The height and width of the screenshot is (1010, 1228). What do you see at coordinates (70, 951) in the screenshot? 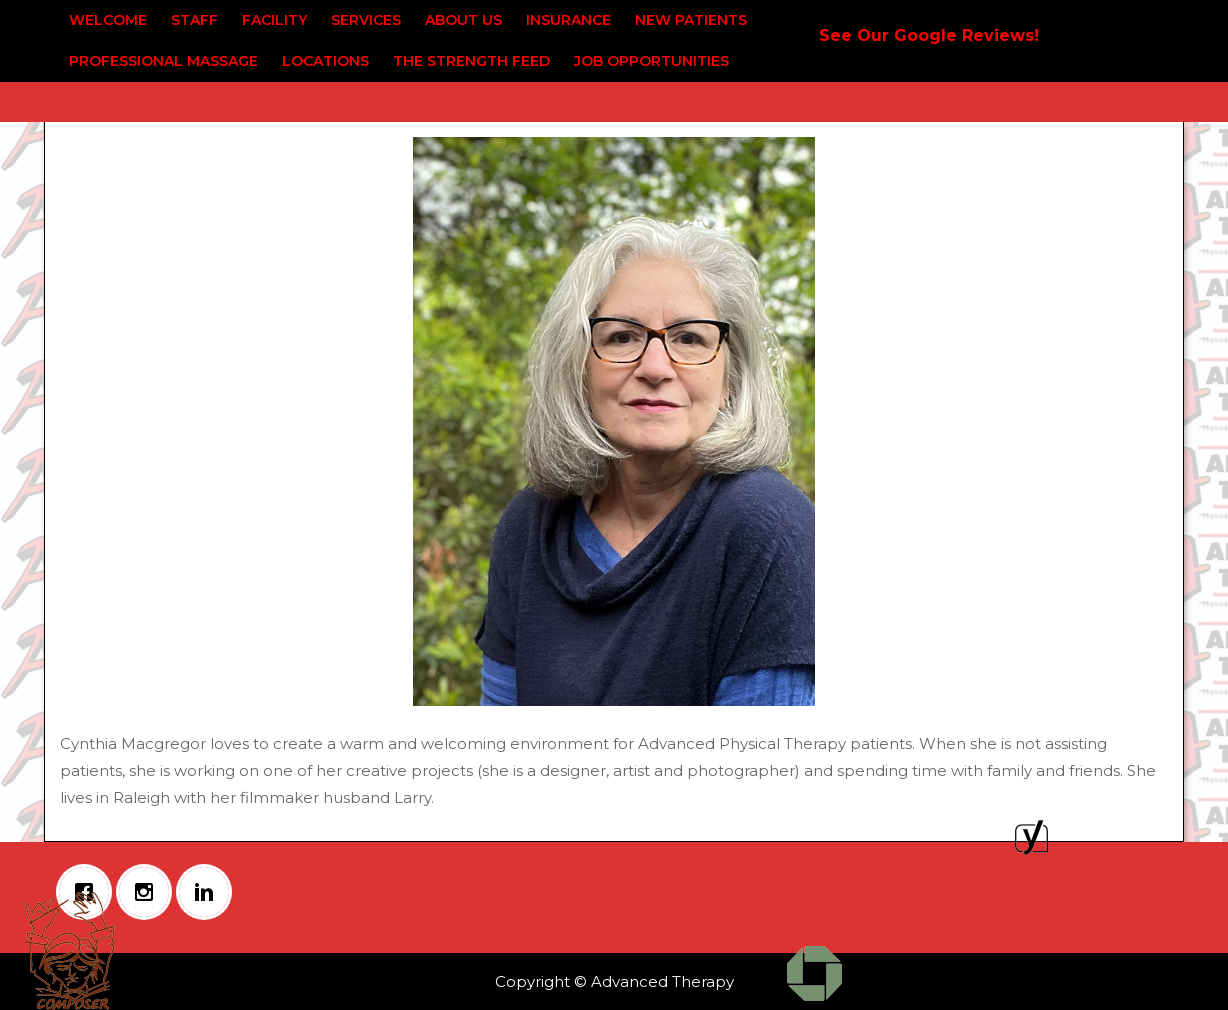
I see `visit the Composer website or documentation` at bounding box center [70, 951].